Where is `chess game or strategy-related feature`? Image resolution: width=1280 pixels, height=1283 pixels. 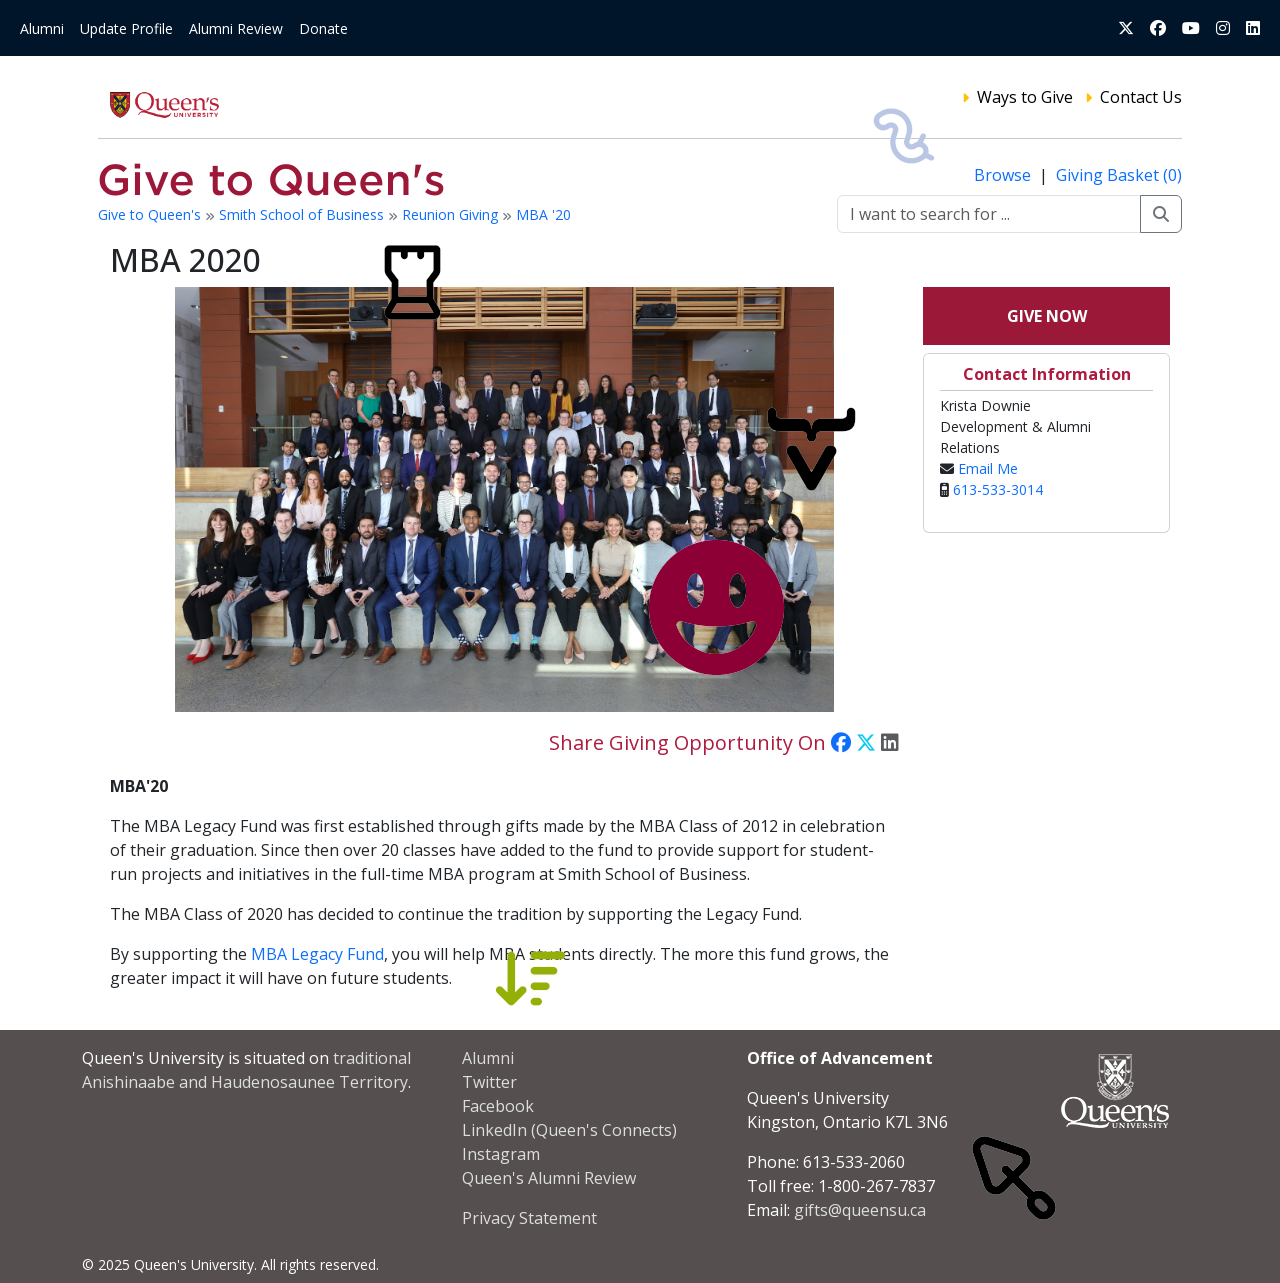 chess game or strategy-related feature is located at coordinates (412, 282).